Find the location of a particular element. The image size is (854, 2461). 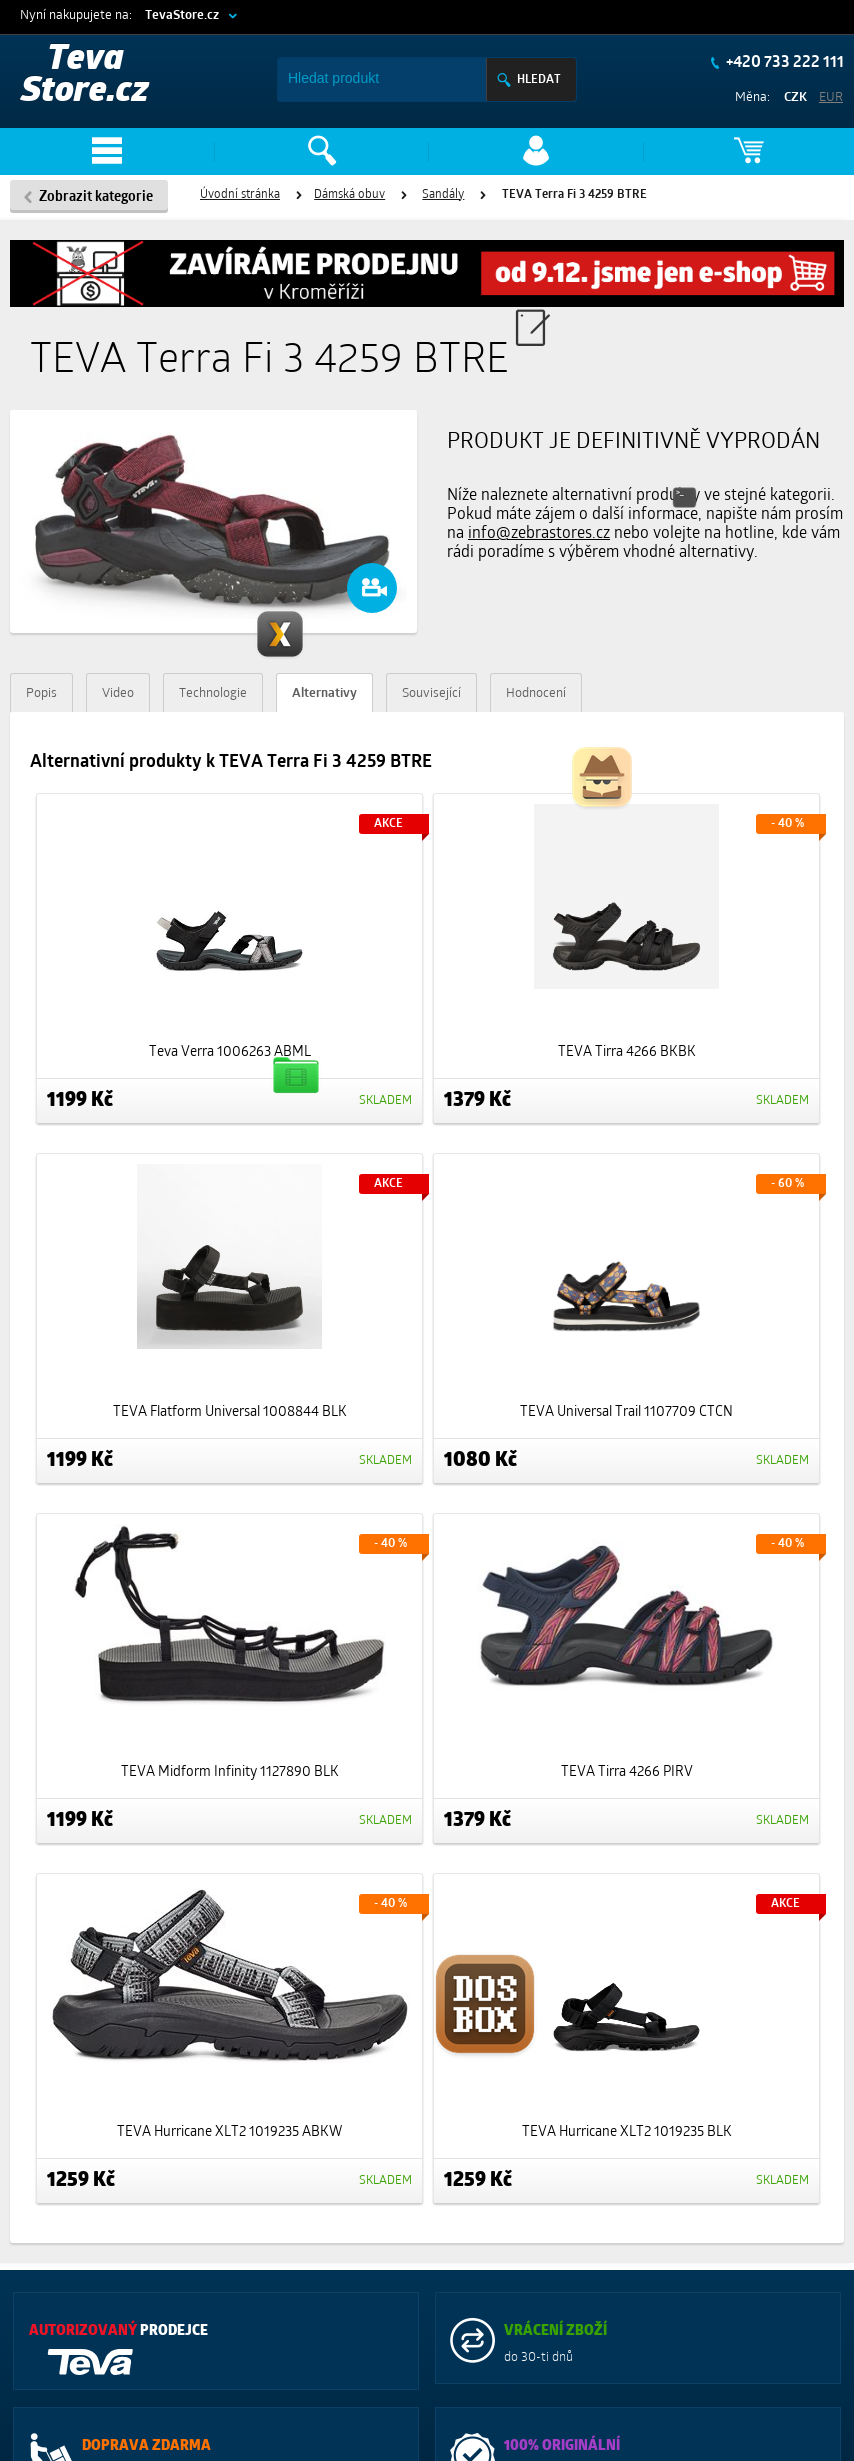

launch DOSBox emulator is located at coordinates (485, 2004).